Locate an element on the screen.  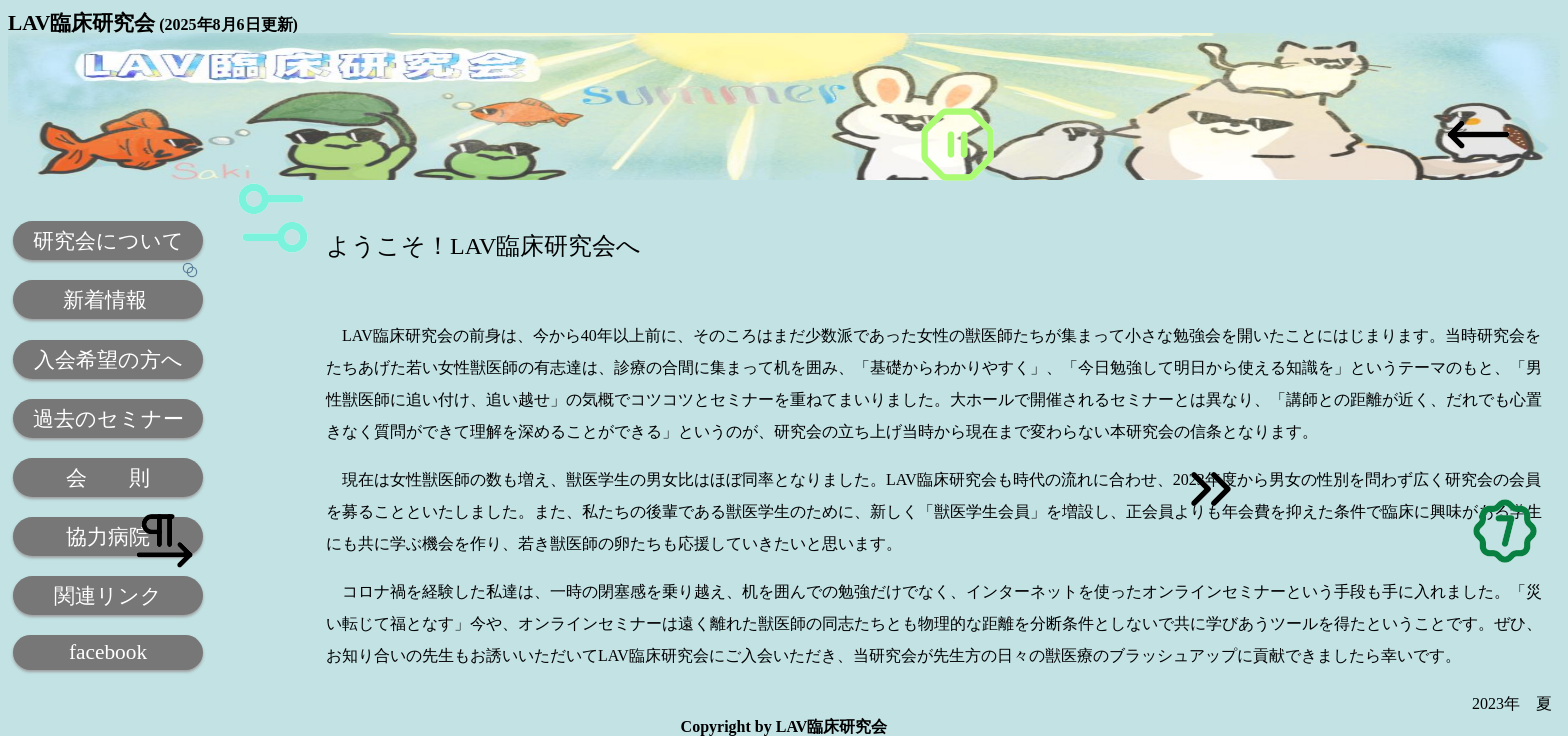
skip forward or advance quickly is located at coordinates (1211, 489).